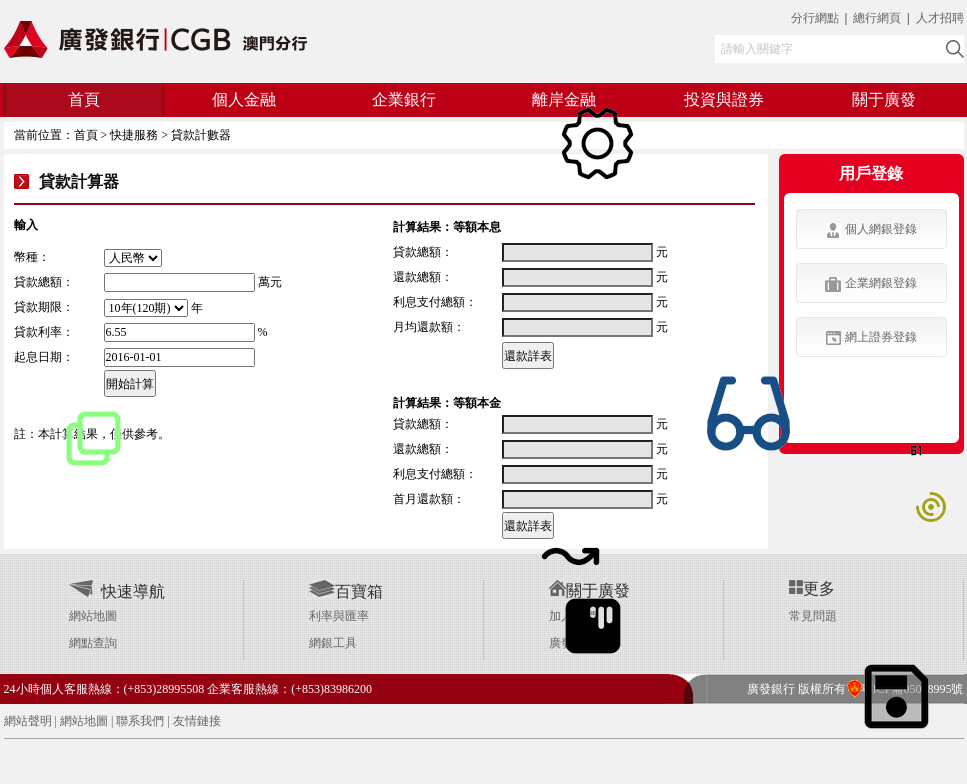  Describe the element at coordinates (916, 450) in the screenshot. I see `displays the number 61 as a badge or counter` at that location.